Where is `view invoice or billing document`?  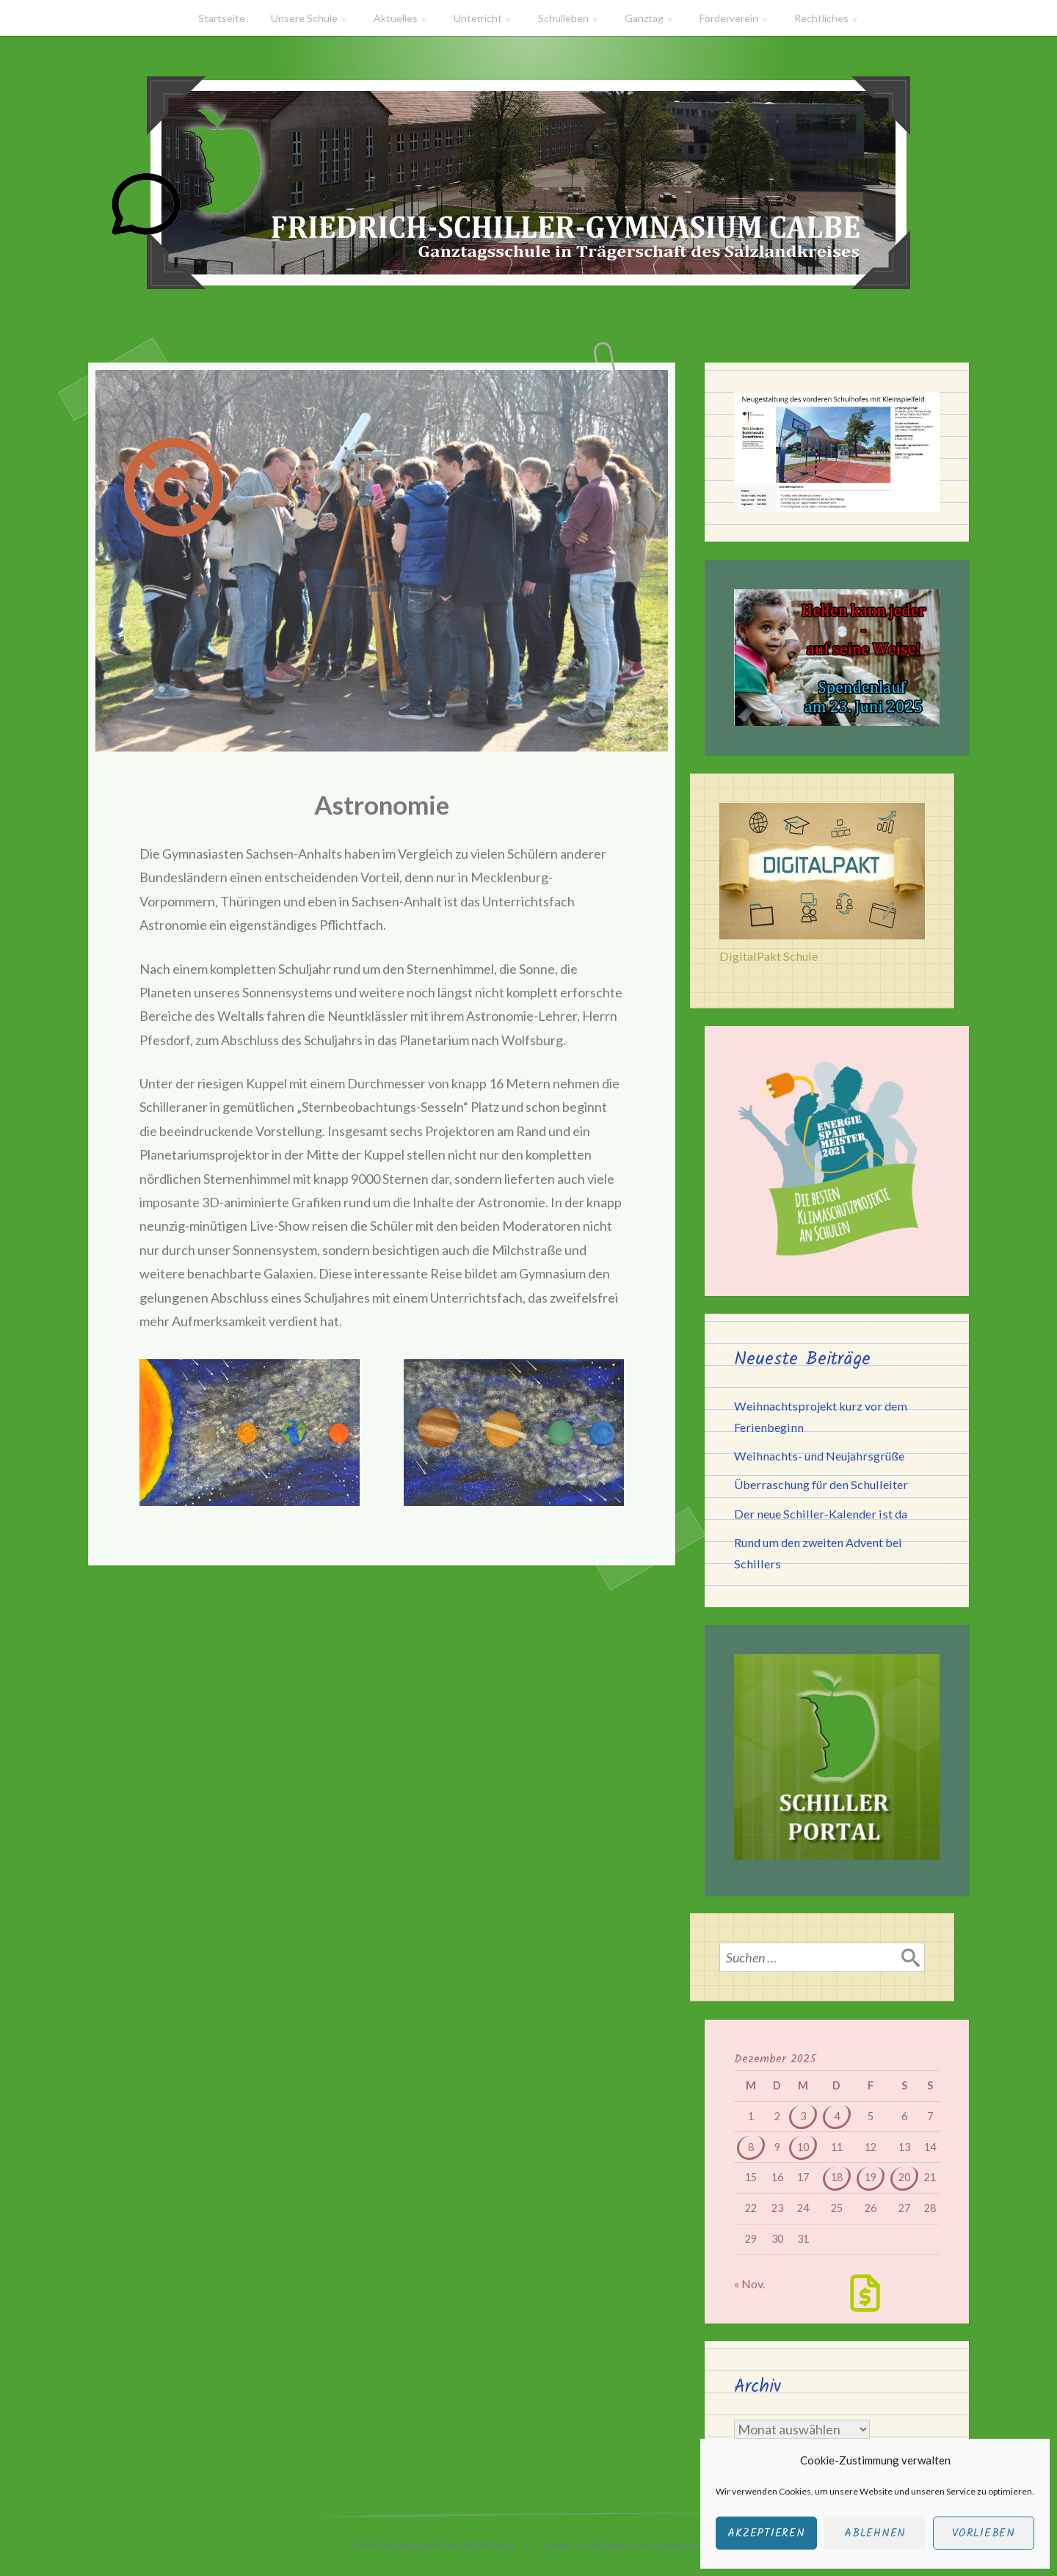 view invoice or billing document is located at coordinates (865, 2293).